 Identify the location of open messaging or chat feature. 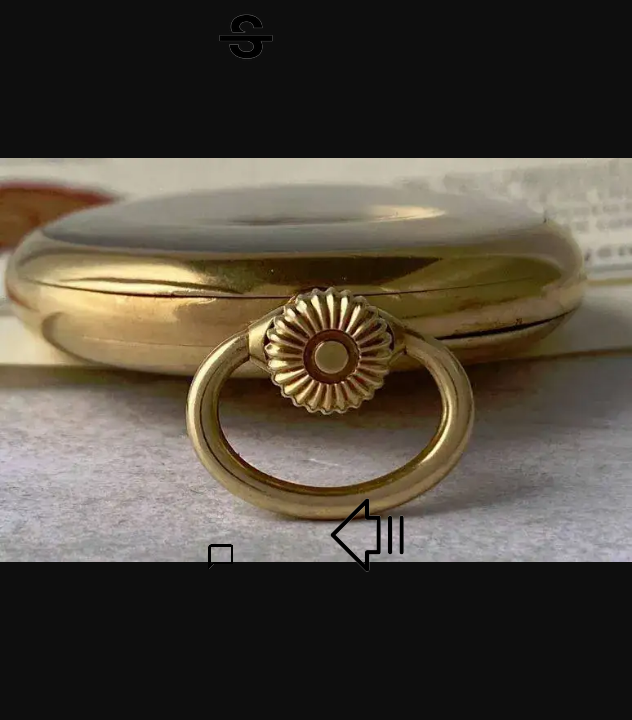
(221, 557).